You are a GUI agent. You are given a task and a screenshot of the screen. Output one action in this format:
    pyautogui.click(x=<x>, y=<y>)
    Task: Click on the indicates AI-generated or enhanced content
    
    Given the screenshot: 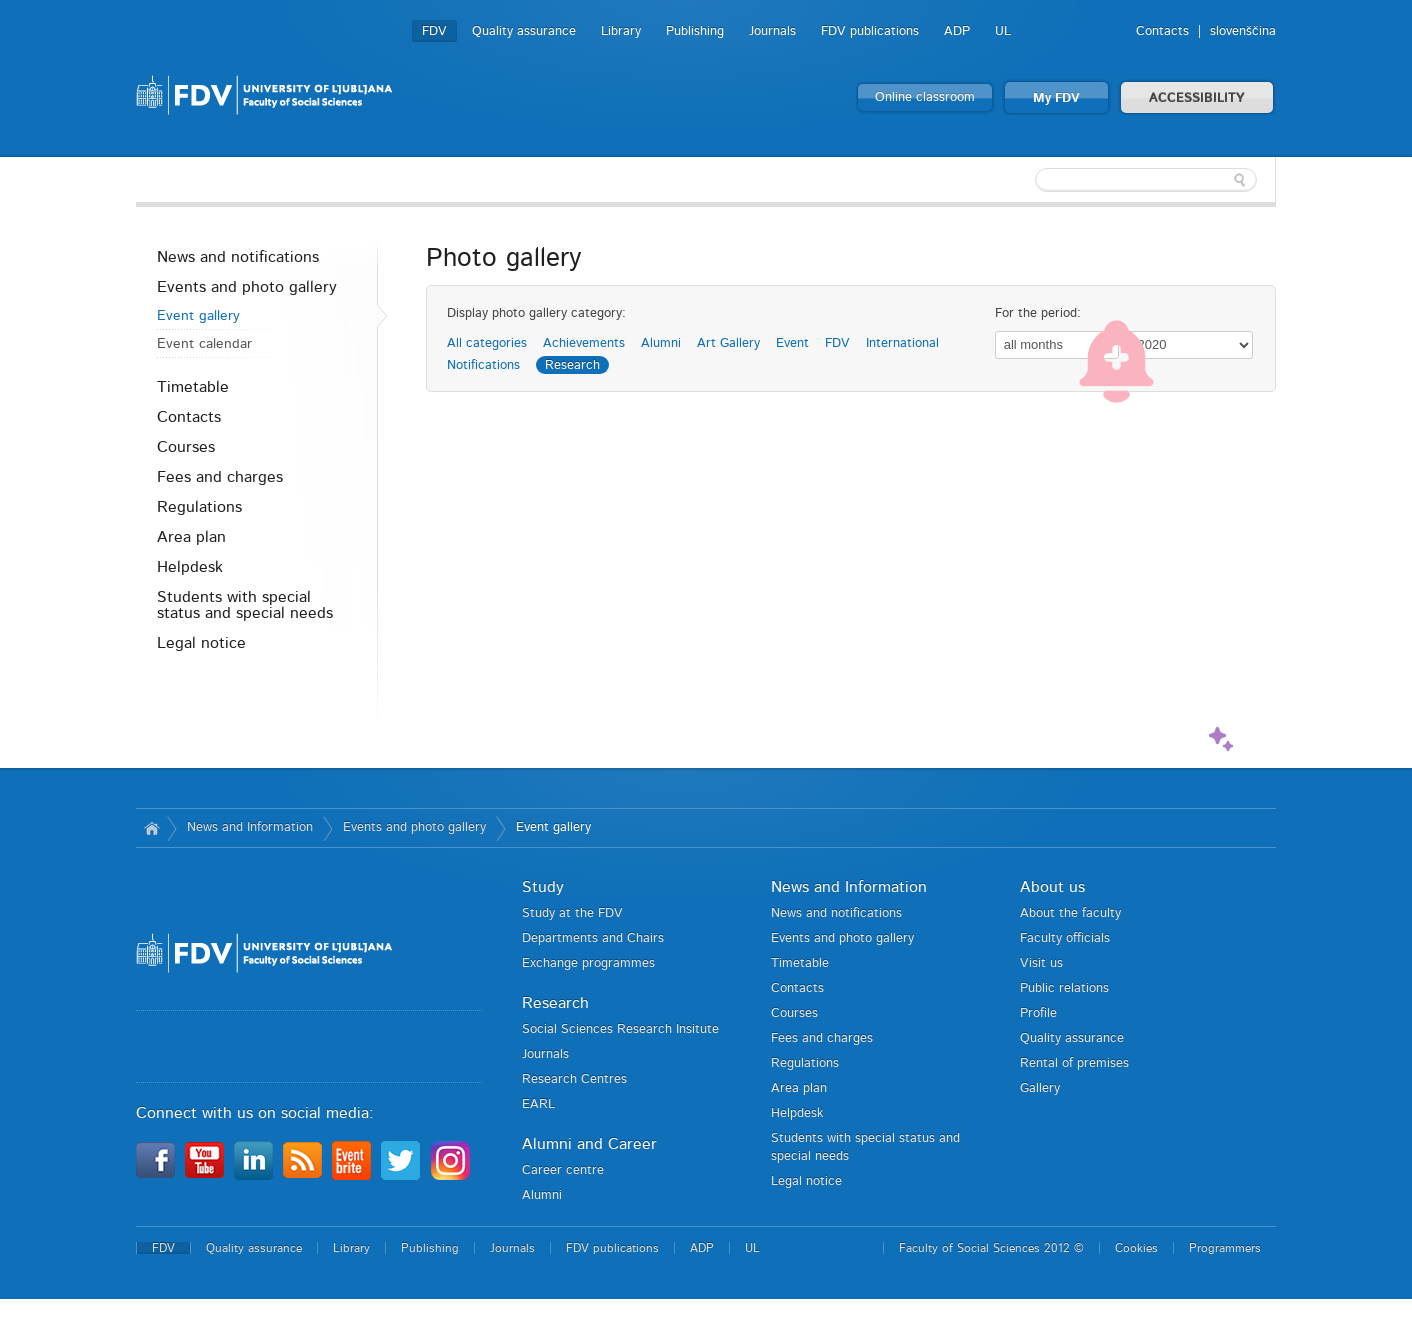 What is the action you would take?
    pyautogui.click(x=1221, y=739)
    